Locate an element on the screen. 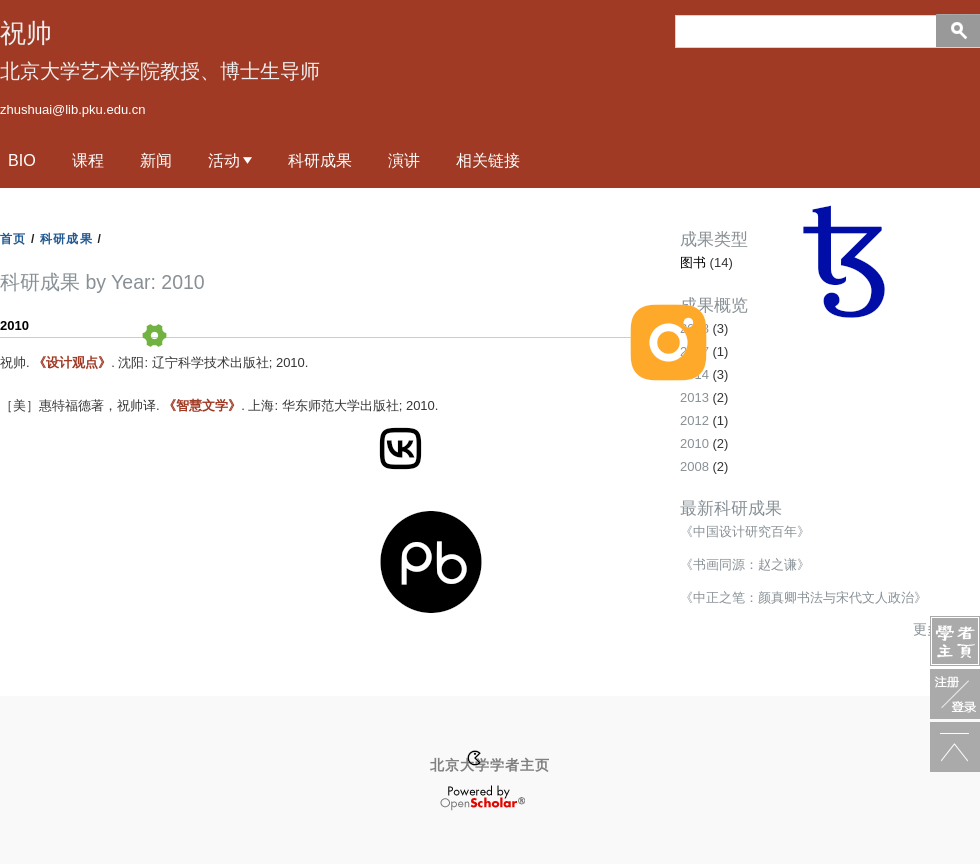 Image resolution: width=980 pixels, height=864 pixels. prepbytes logo is located at coordinates (431, 562).